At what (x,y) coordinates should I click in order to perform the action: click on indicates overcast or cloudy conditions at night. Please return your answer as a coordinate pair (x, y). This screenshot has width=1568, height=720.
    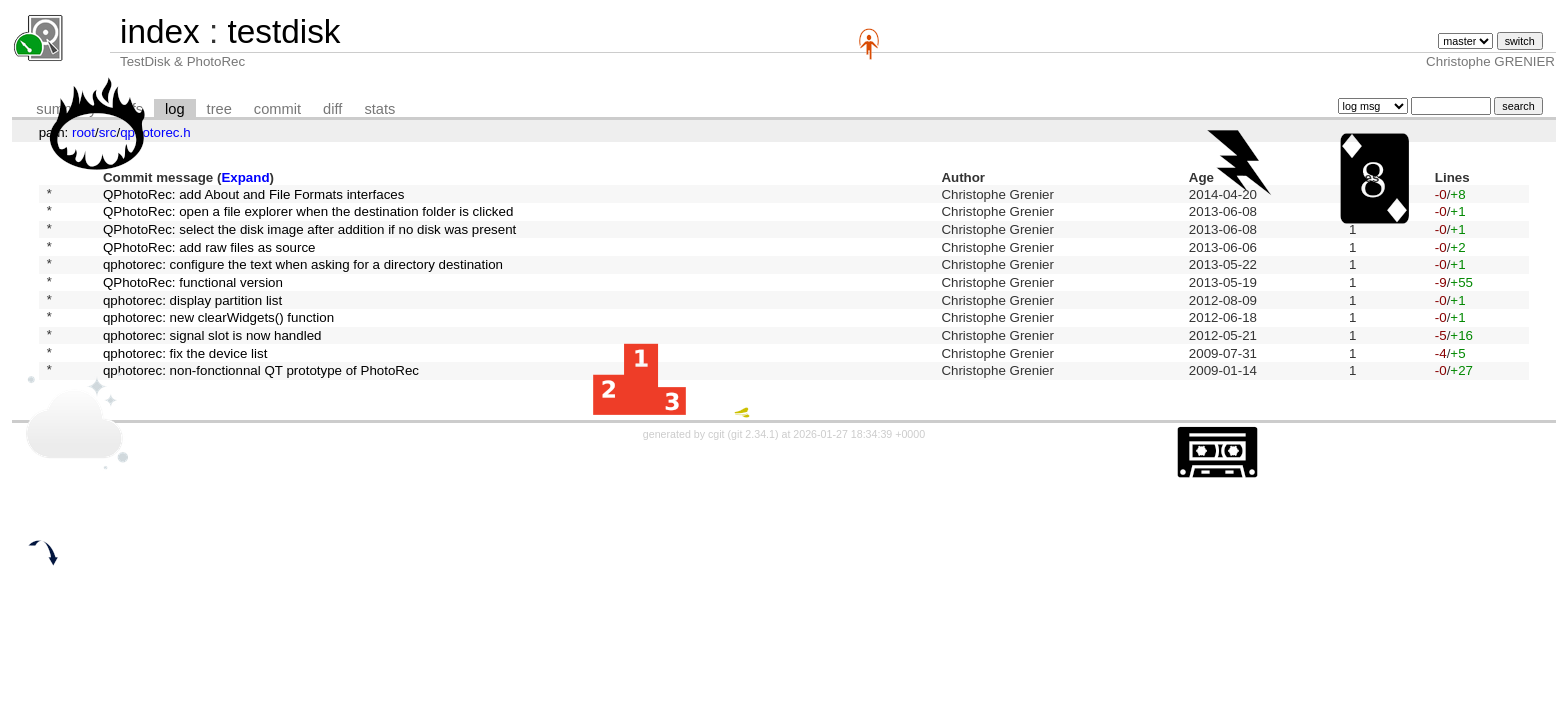
    Looking at the image, I should click on (77, 421).